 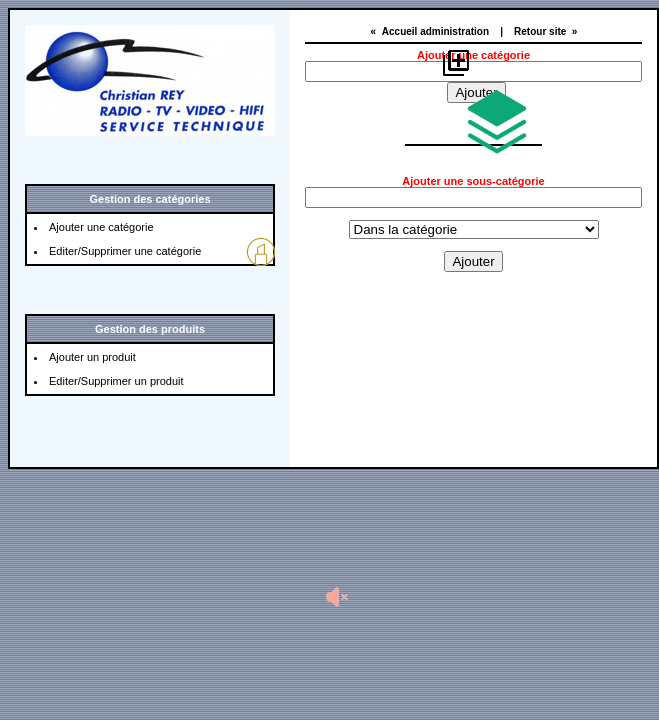 What do you see at coordinates (497, 122) in the screenshot?
I see `view layers or stacked content` at bounding box center [497, 122].